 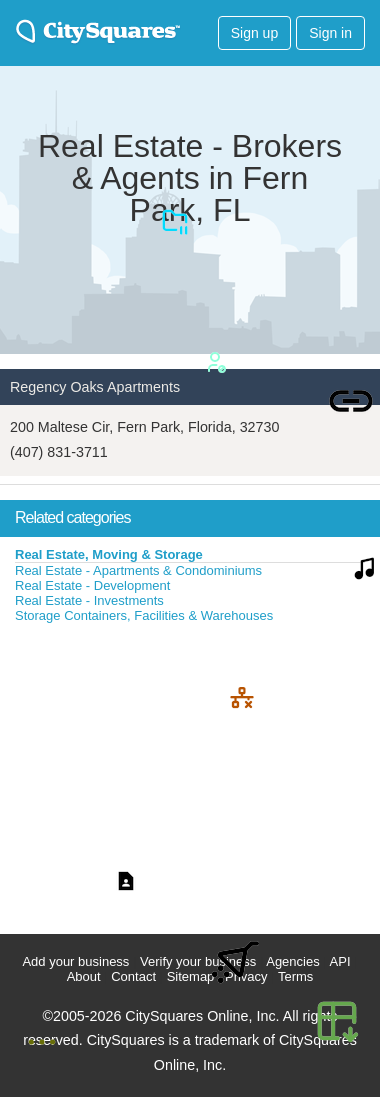 What do you see at coordinates (215, 362) in the screenshot?
I see `cancel or block a user account` at bounding box center [215, 362].